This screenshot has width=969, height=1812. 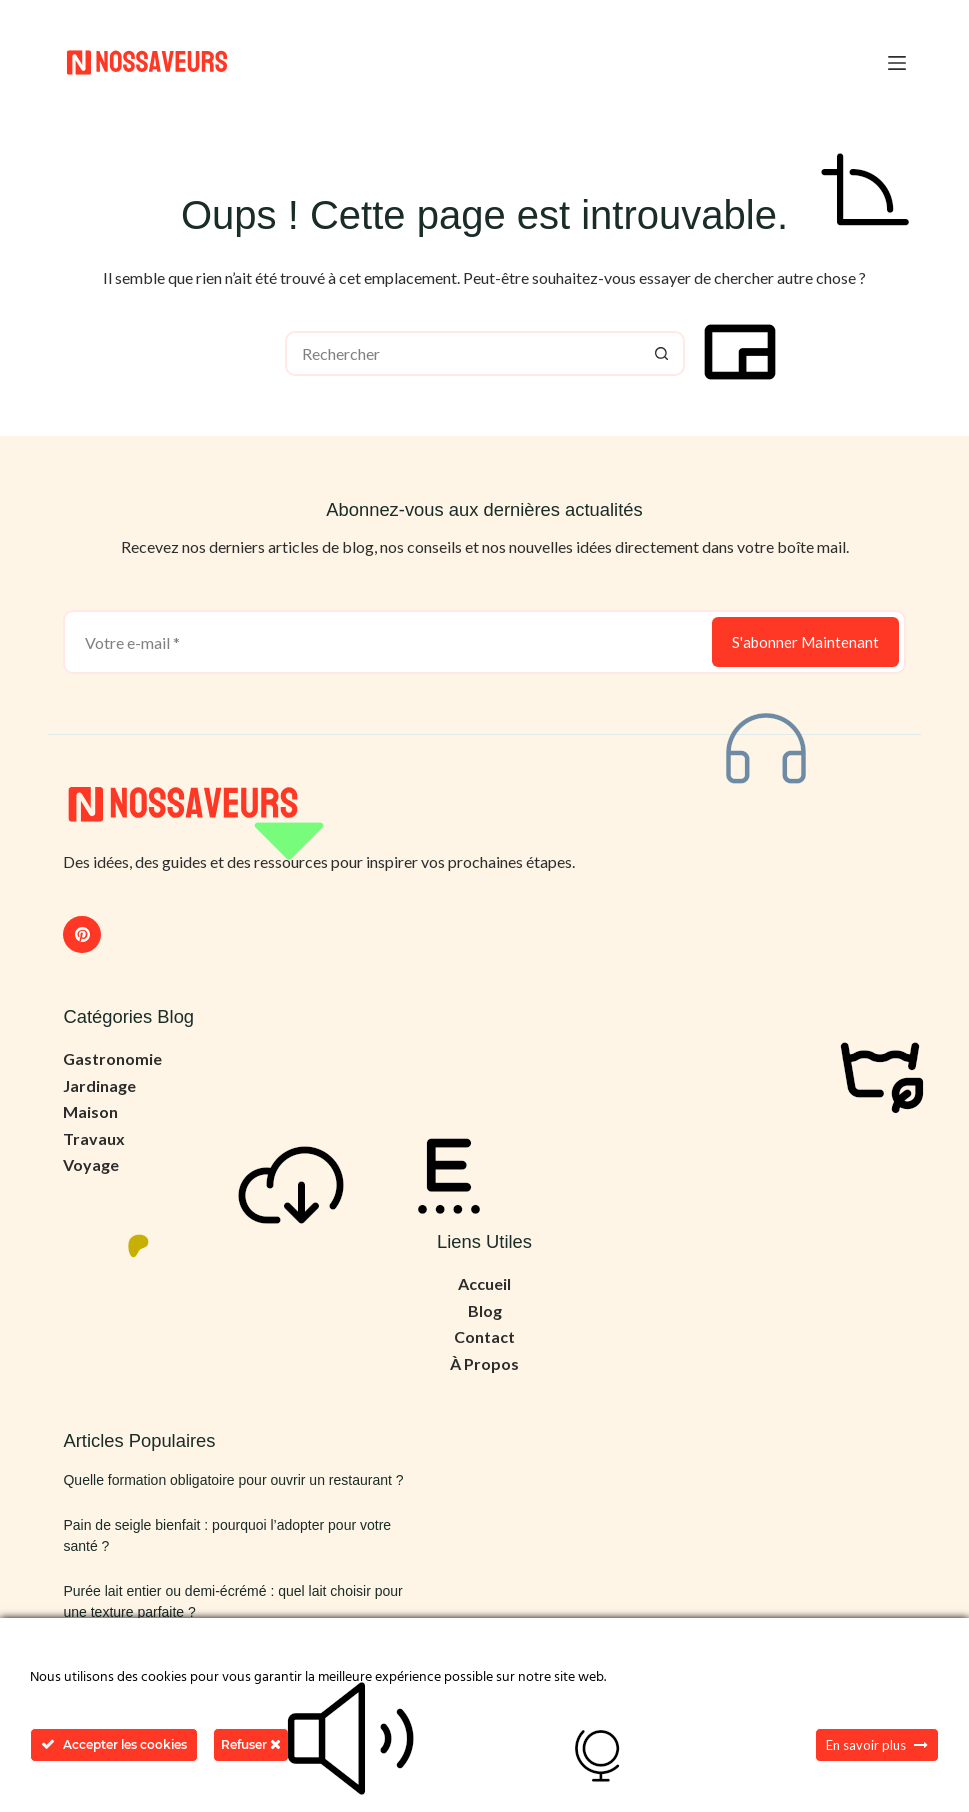 What do you see at coordinates (880, 1070) in the screenshot?
I see `select eco-friendly wash cycle` at bounding box center [880, 1070].